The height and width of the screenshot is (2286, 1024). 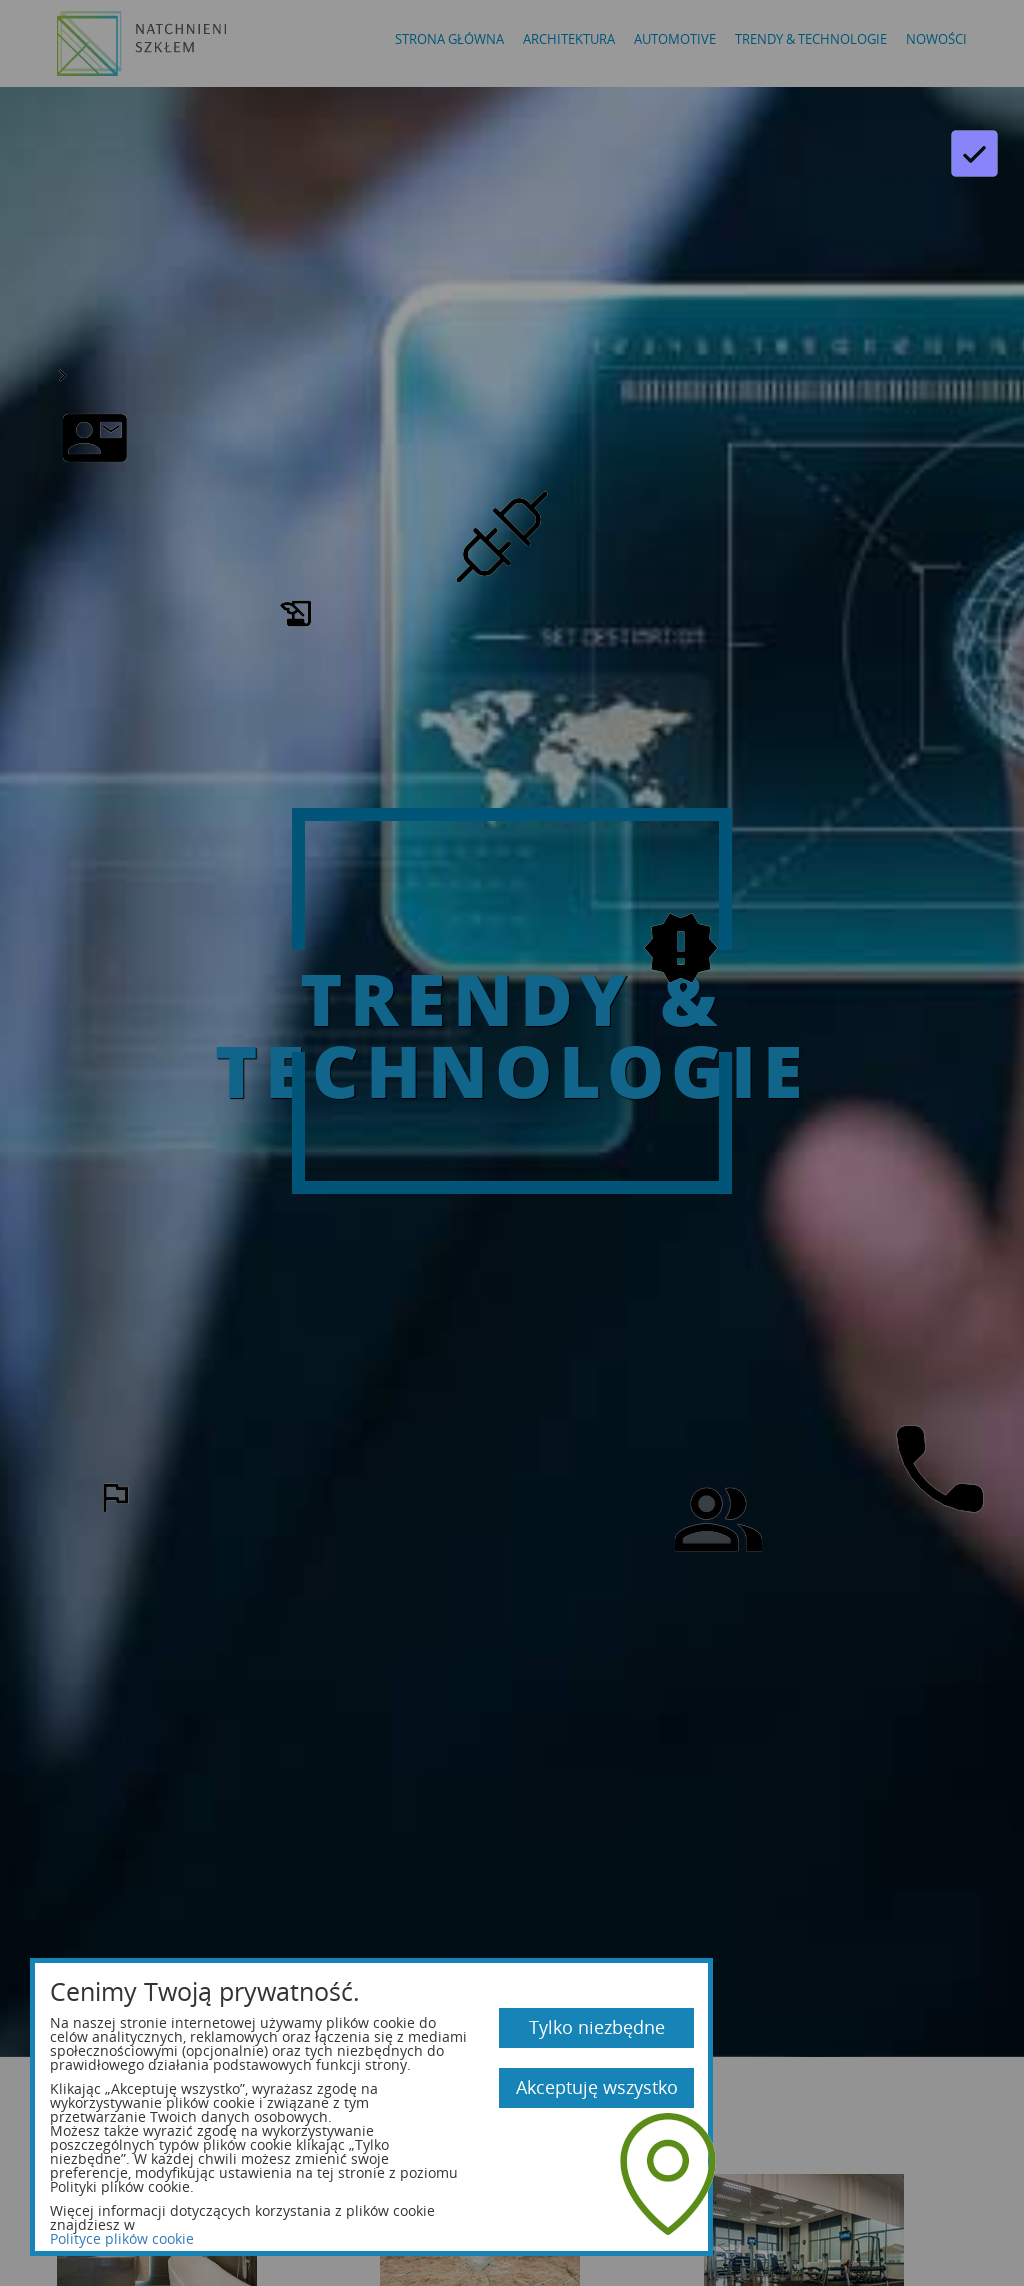 What do you see at coordinates (62, 375) in the screenshot?
I see `navigate to the next item or screen` at bounding box center [62, 375].